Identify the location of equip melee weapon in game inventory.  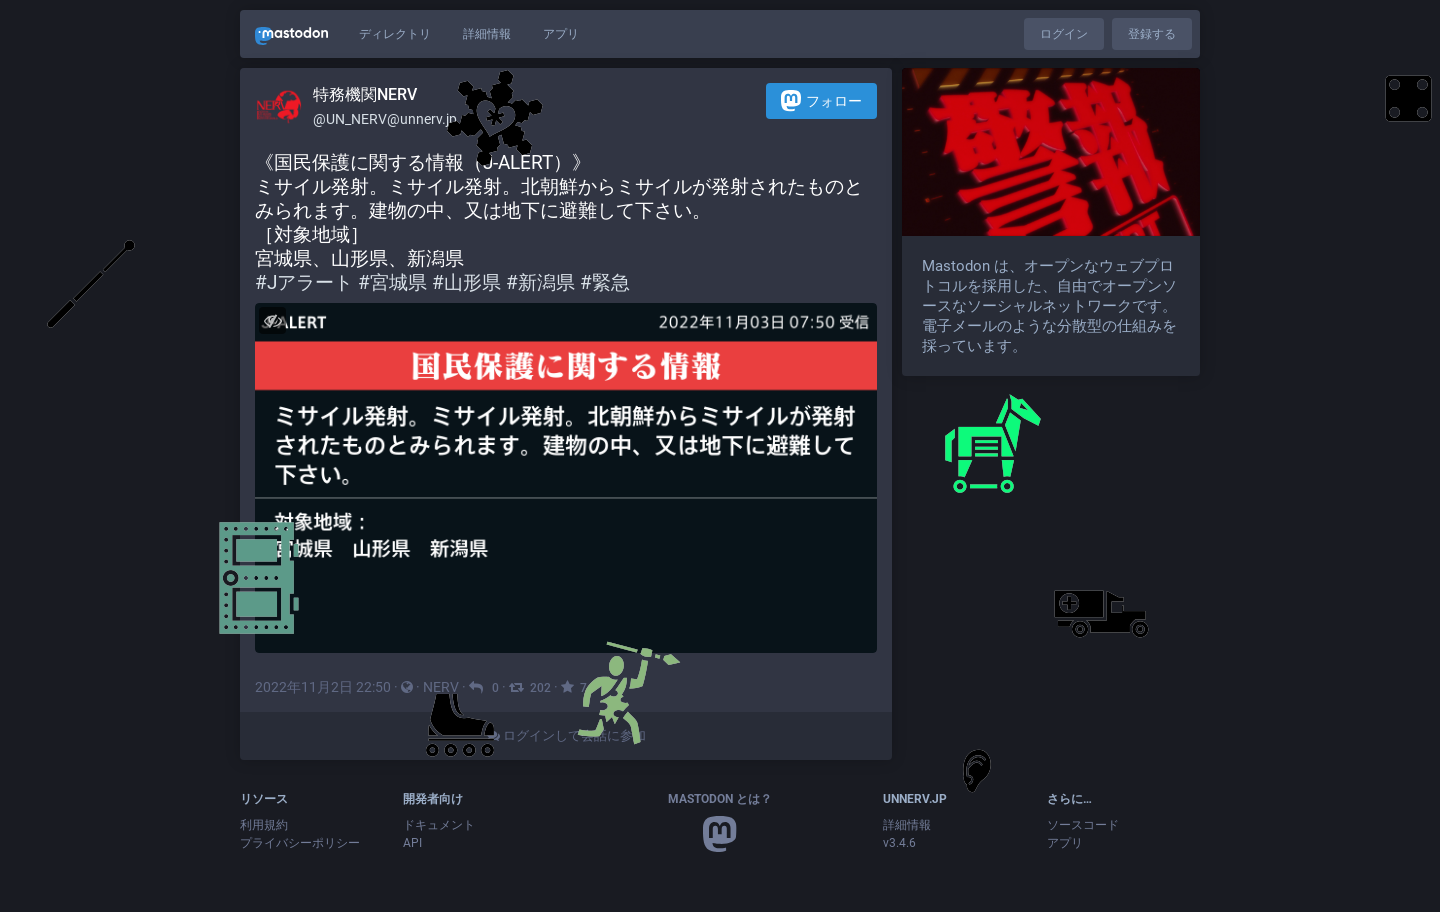
(91, 284).